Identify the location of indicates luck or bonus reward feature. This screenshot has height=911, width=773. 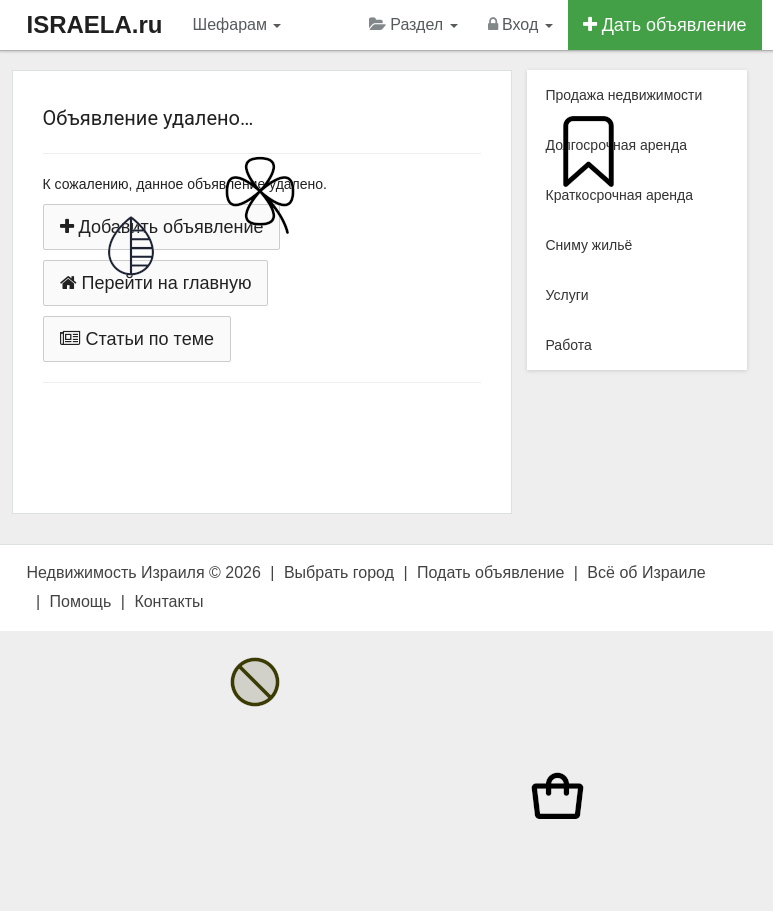
(260, 194).